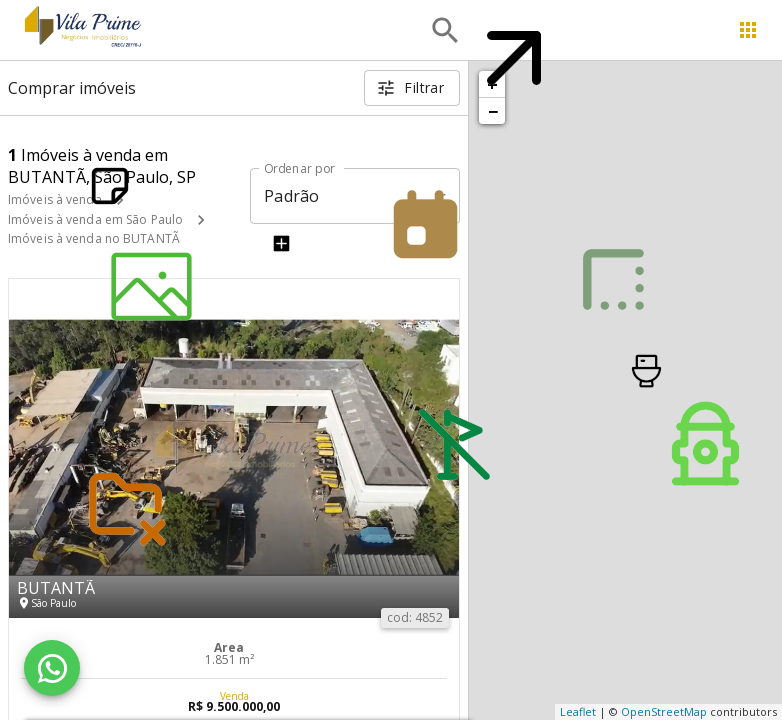 This screenshot has width=782, height=720. Describe the element at coordinates (613, 279) in the screenshot. I see `apply border to top and left edges` at that location.